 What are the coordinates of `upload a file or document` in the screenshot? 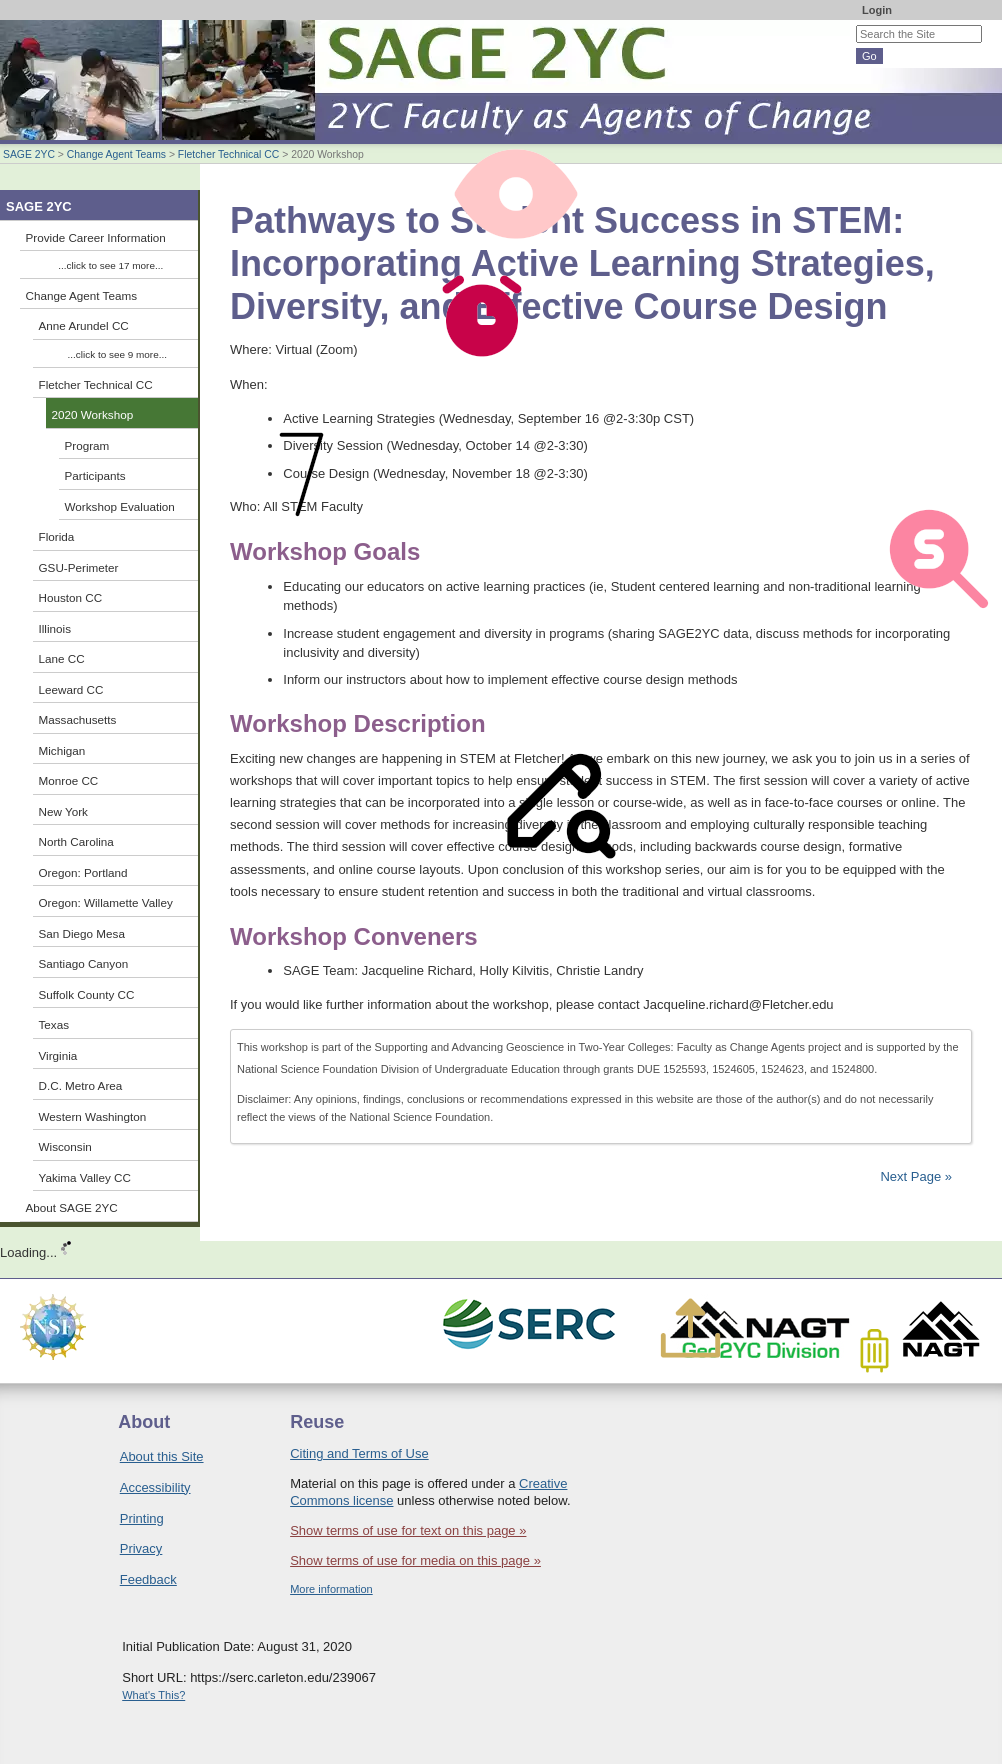 It's located at (690, 1330).